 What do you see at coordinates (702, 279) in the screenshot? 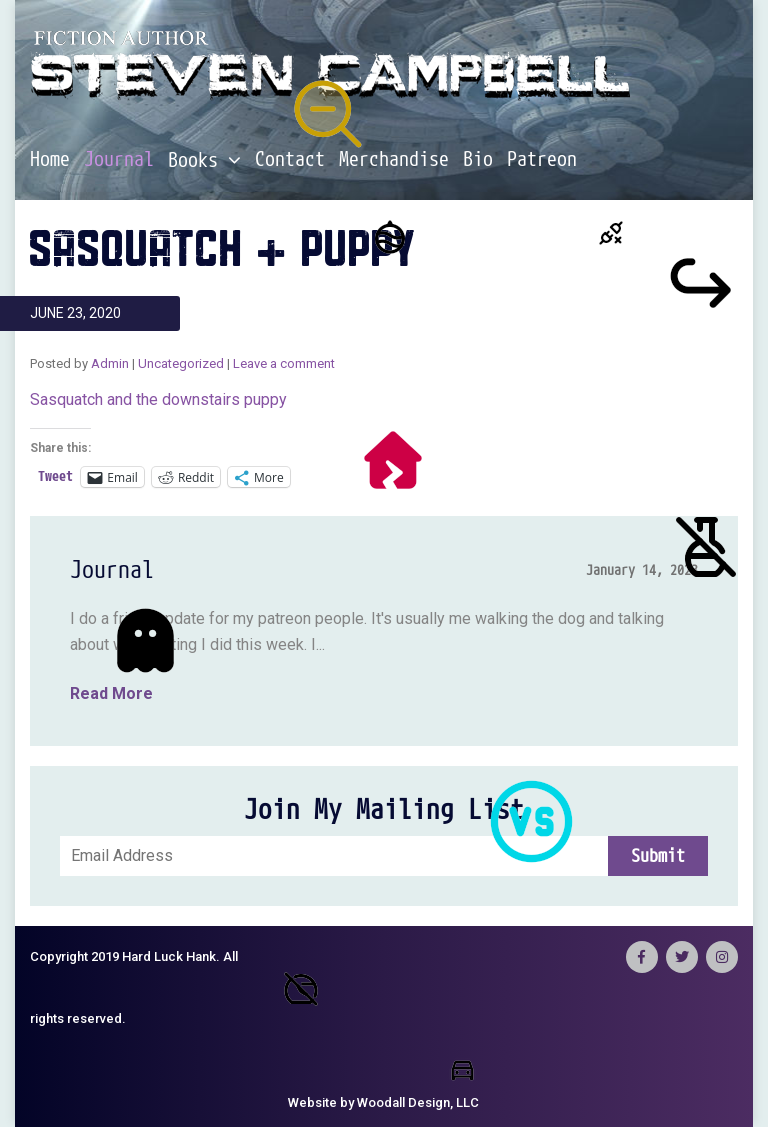
I see `go forward or navigate to next page` at bounding box center [702, 279].